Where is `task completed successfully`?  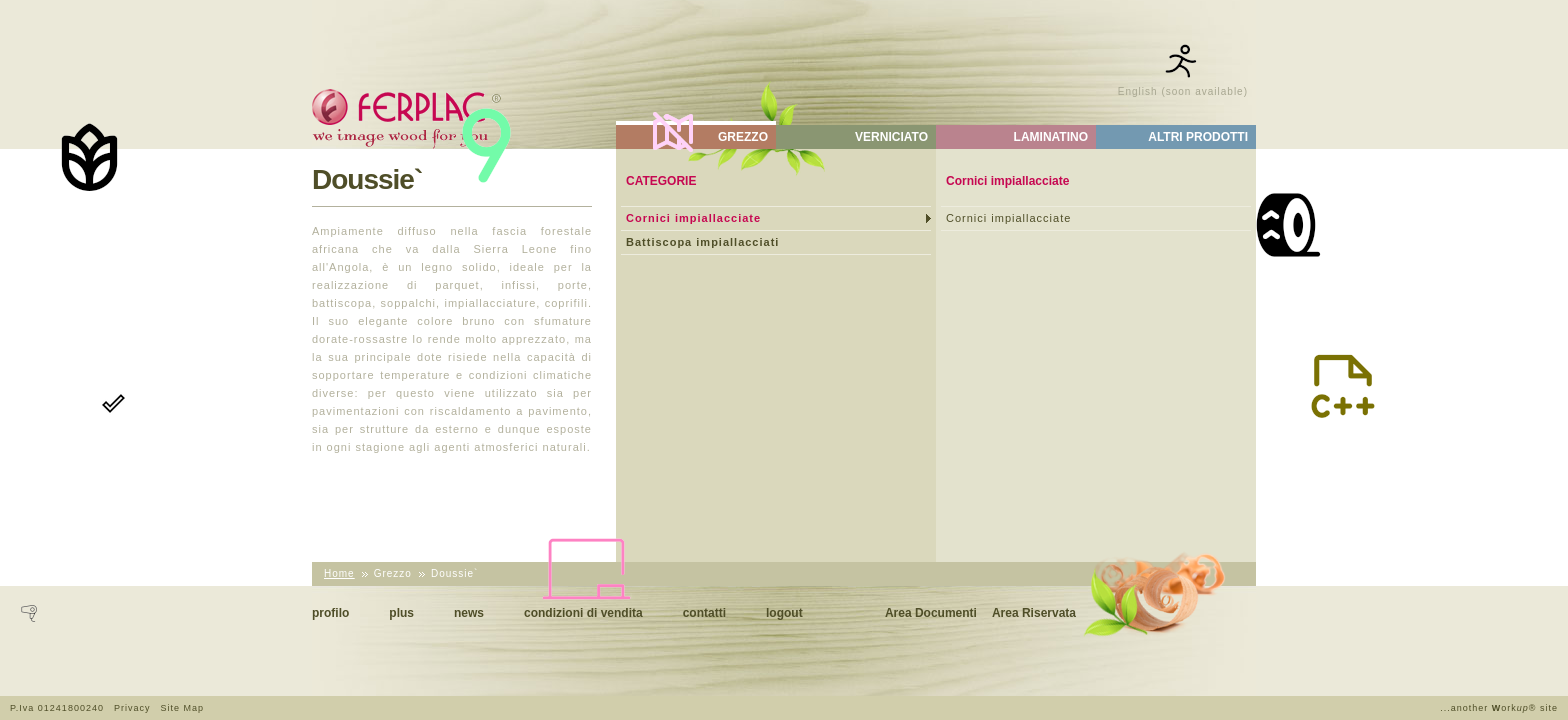 task completed successfully is located at coordinates (113, 403).